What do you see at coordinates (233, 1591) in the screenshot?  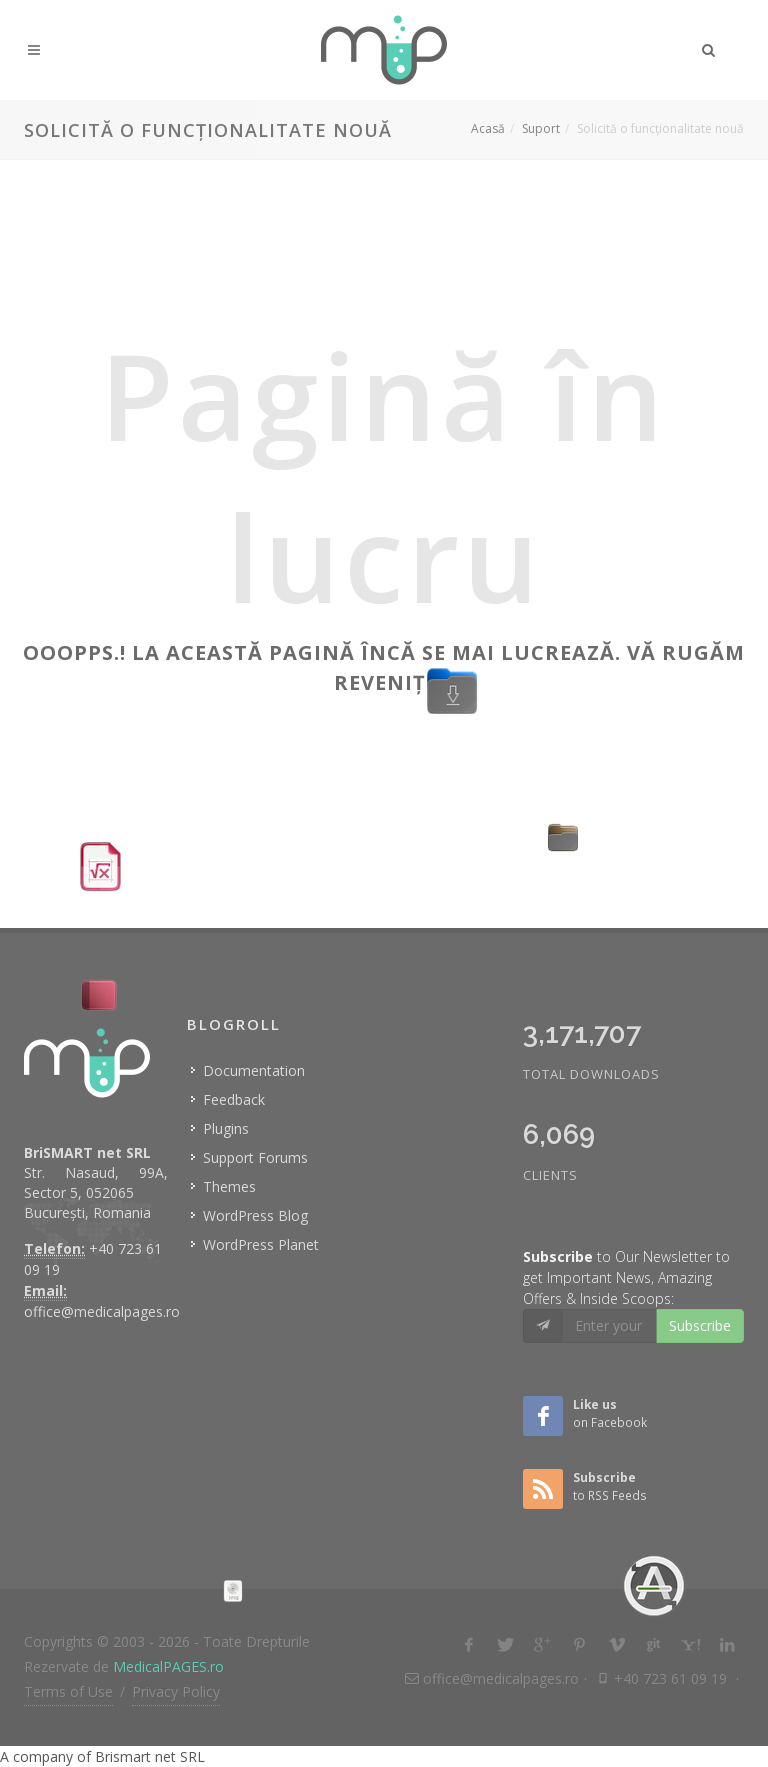 I see `a raw disk image file` at bounding box center [233, 1591].